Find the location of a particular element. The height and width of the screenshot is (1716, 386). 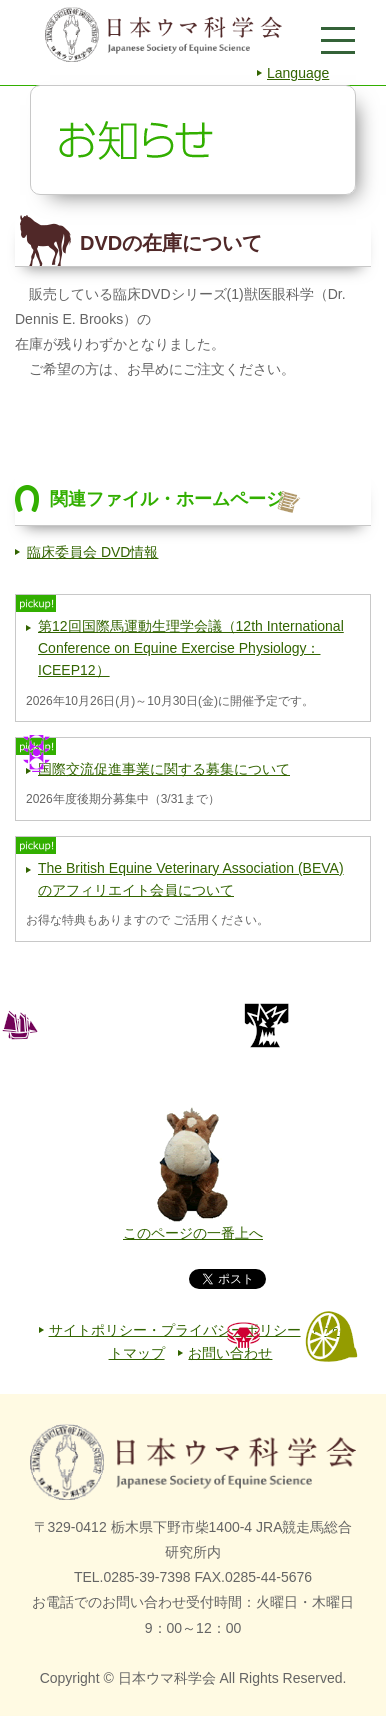

indicates citrus or lemon flavor/ingredient is located at coordinates (331, 1336).